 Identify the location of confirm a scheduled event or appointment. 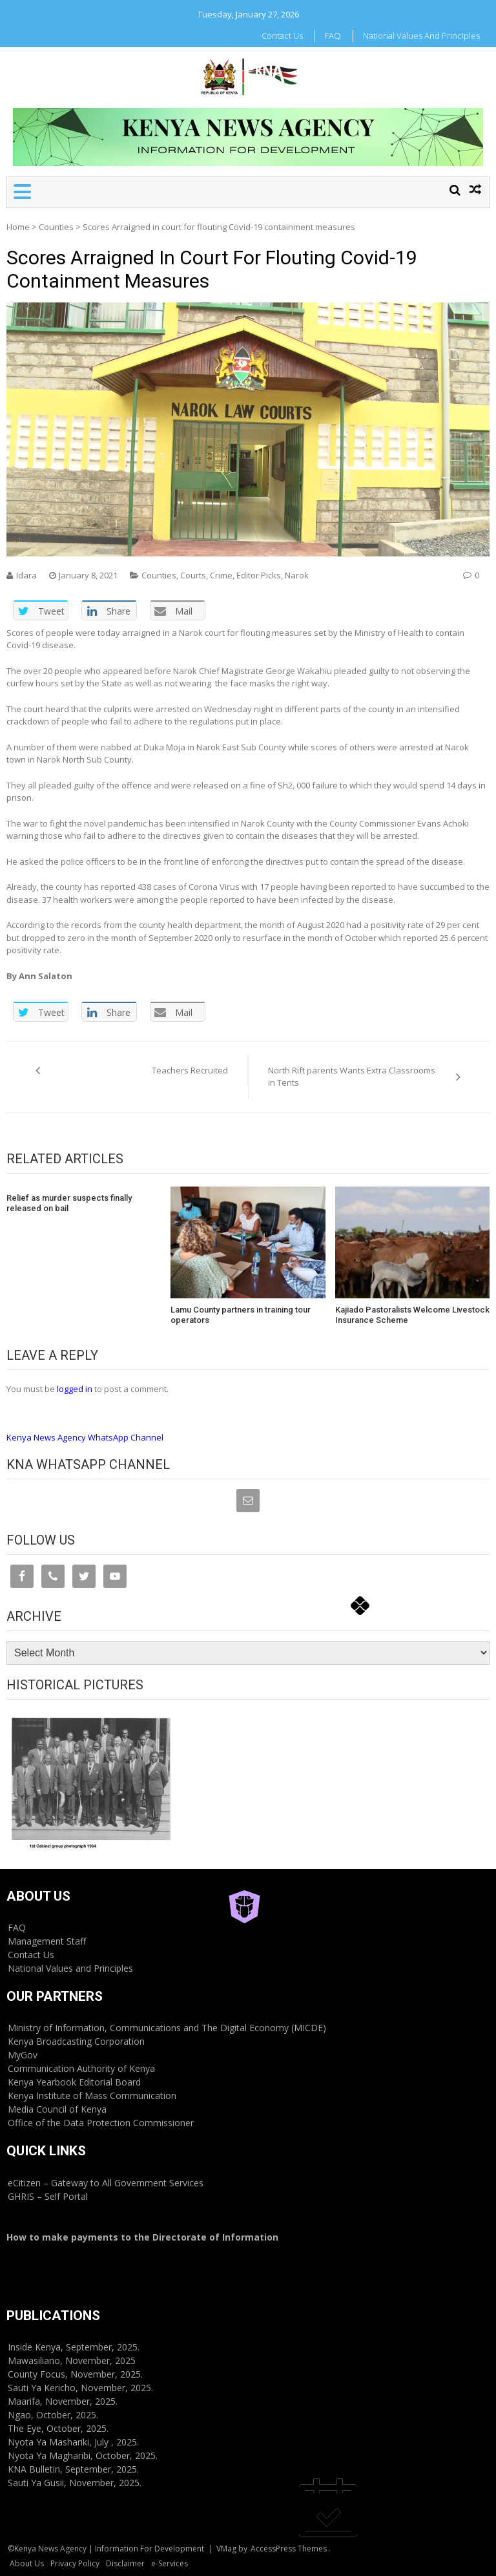
(328, 2511).